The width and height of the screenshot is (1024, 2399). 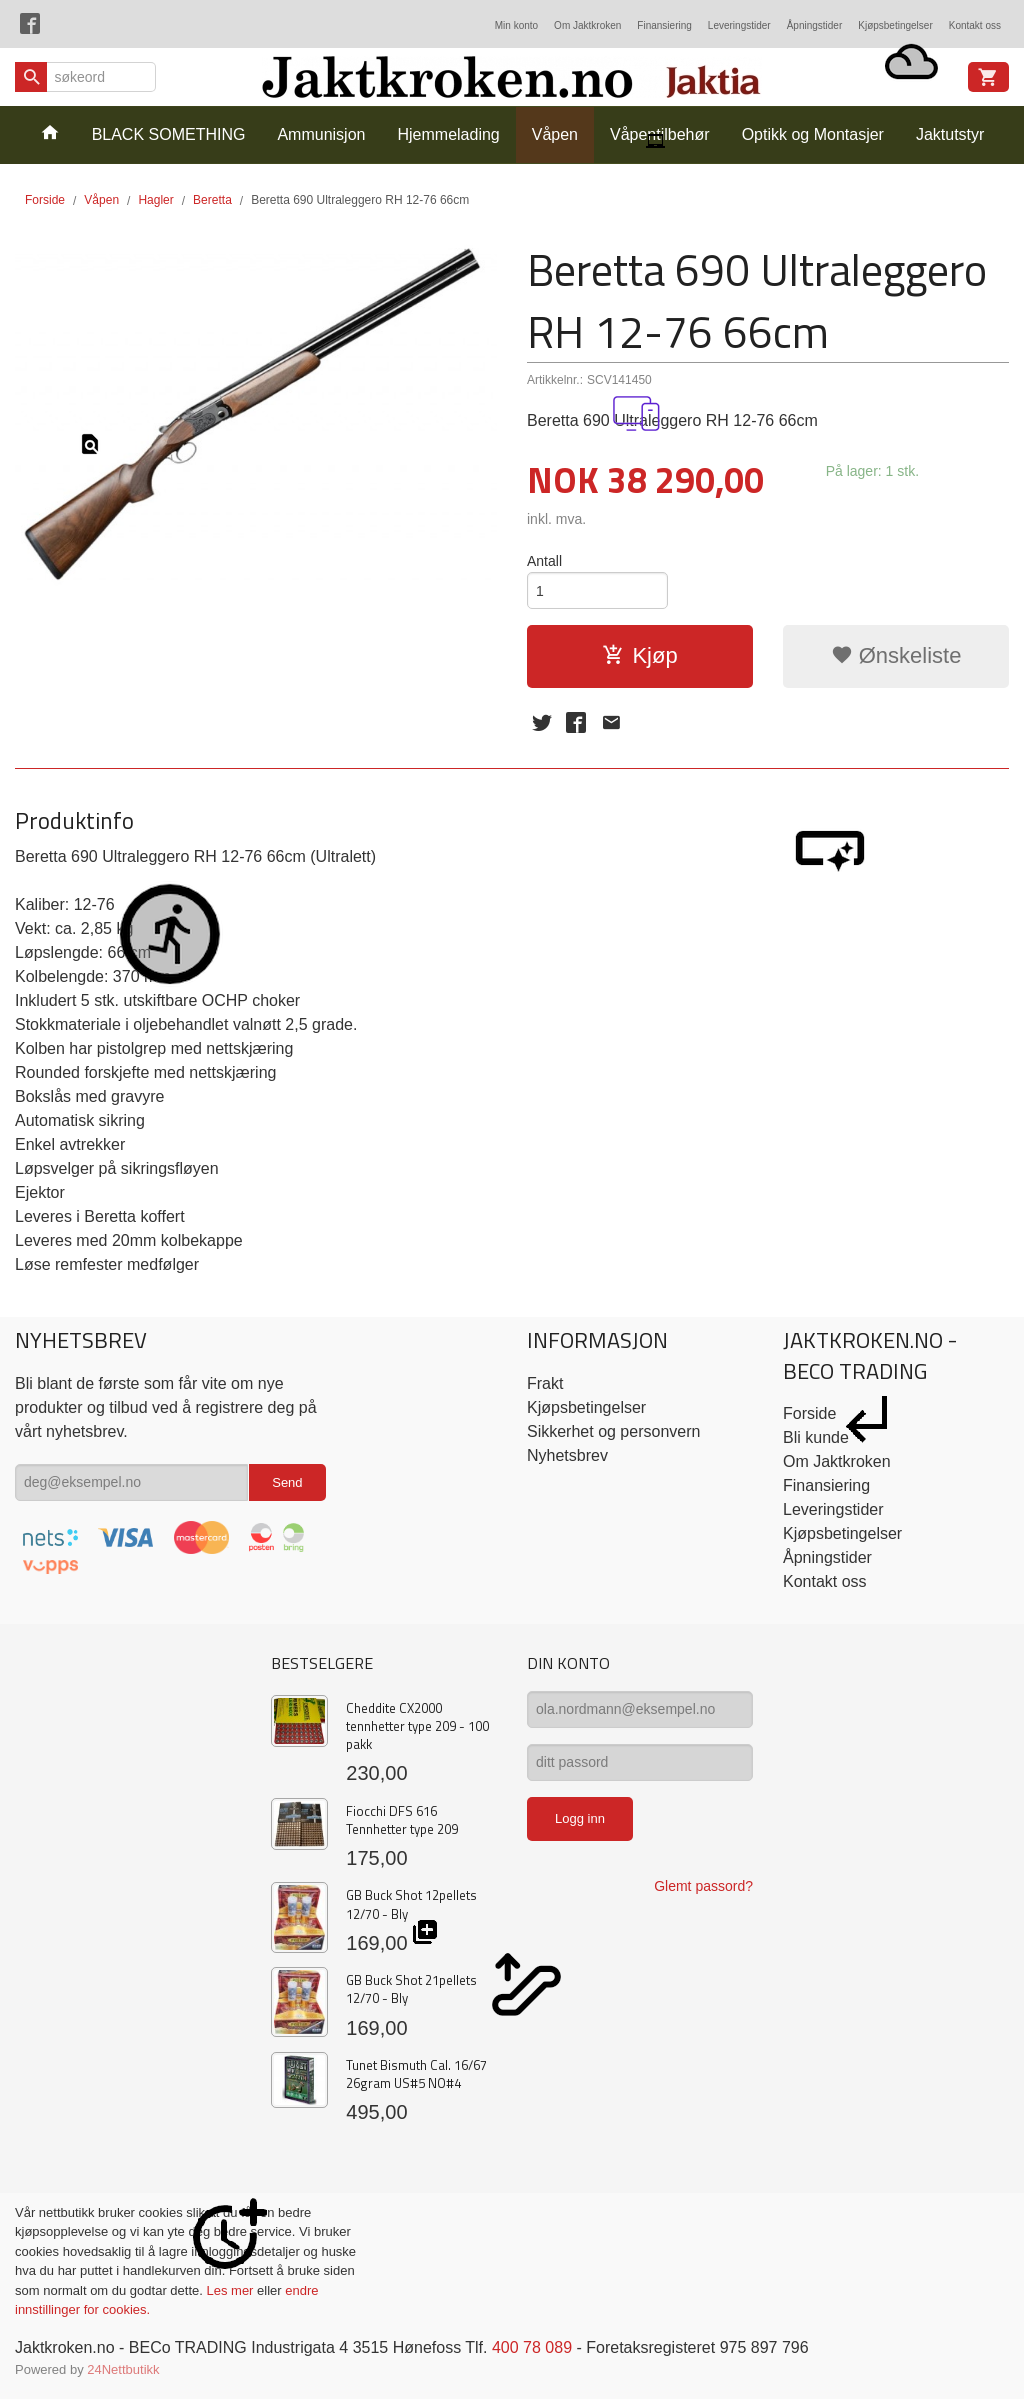 I want to click on view cloud storage, so click(x=911, y=61).